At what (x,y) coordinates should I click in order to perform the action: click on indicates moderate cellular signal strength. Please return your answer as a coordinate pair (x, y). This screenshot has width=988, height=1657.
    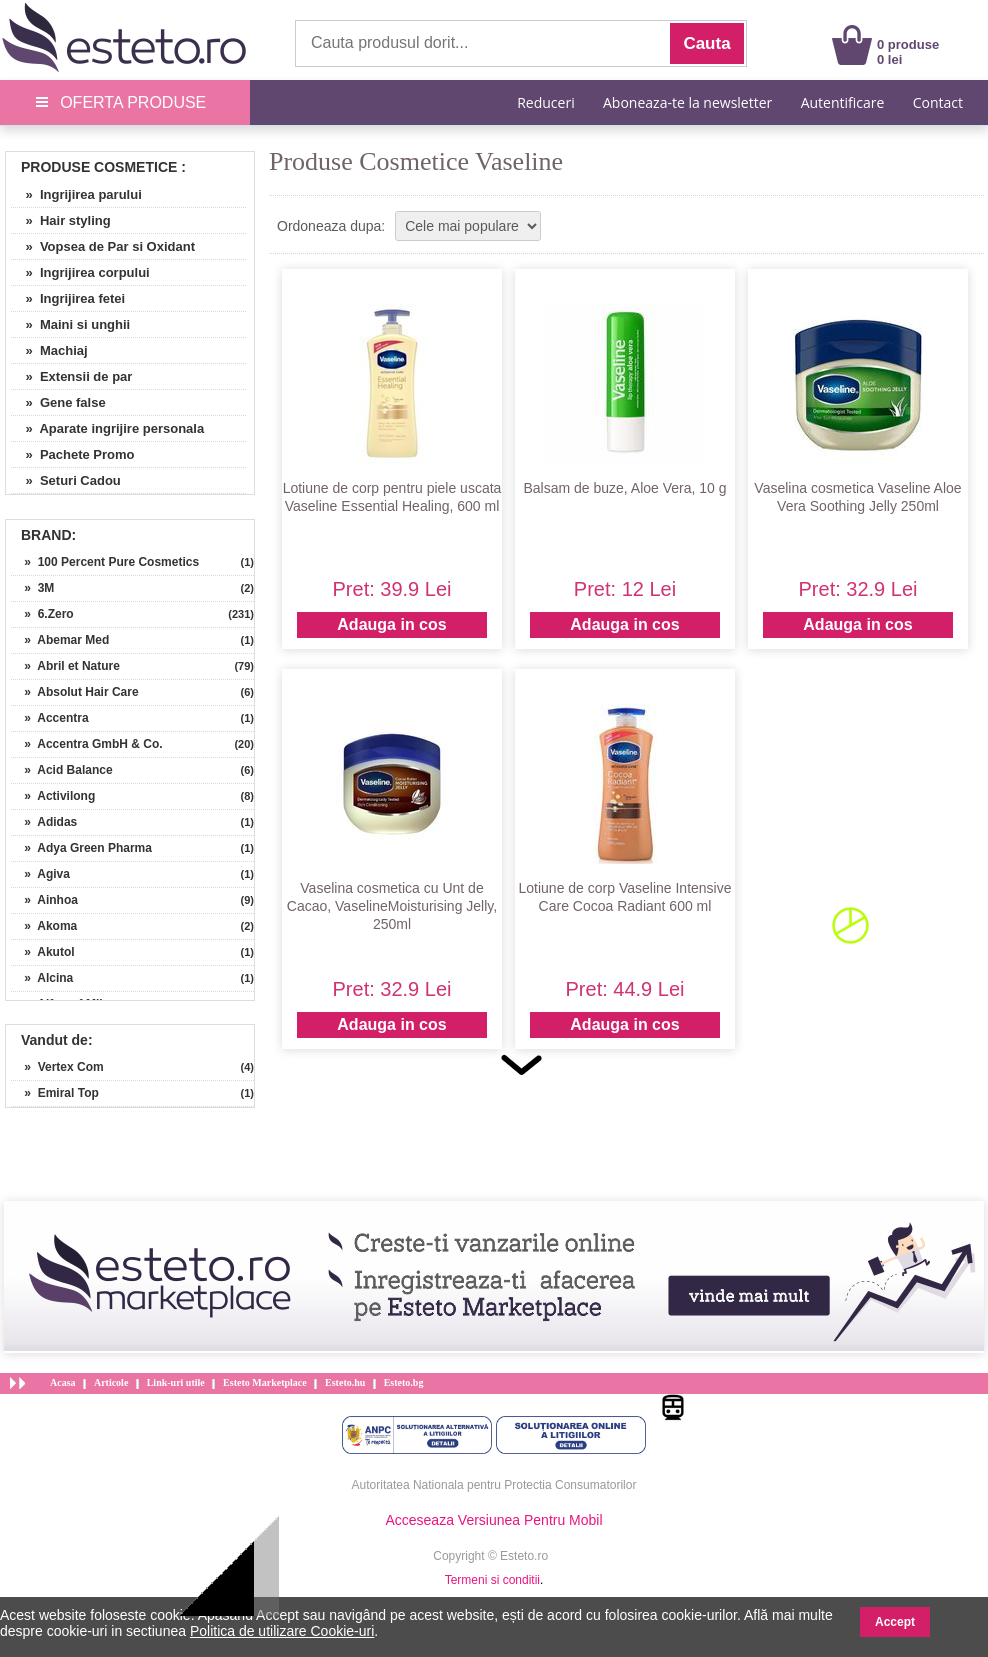
    Looking at the image, I should click on (229, 1566).